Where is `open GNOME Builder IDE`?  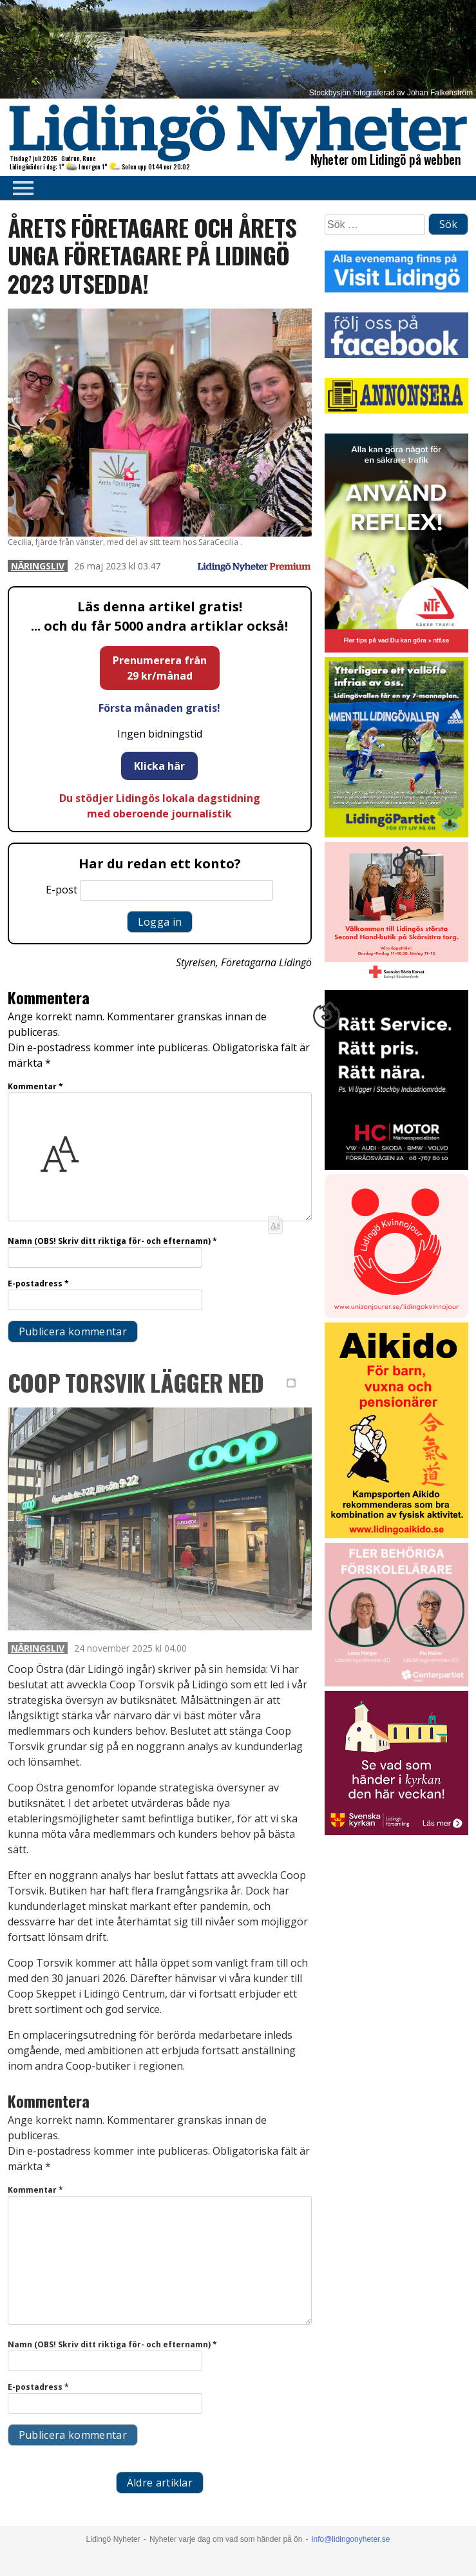 open GNOME Builder IDE is located at coordinates (408, 861).